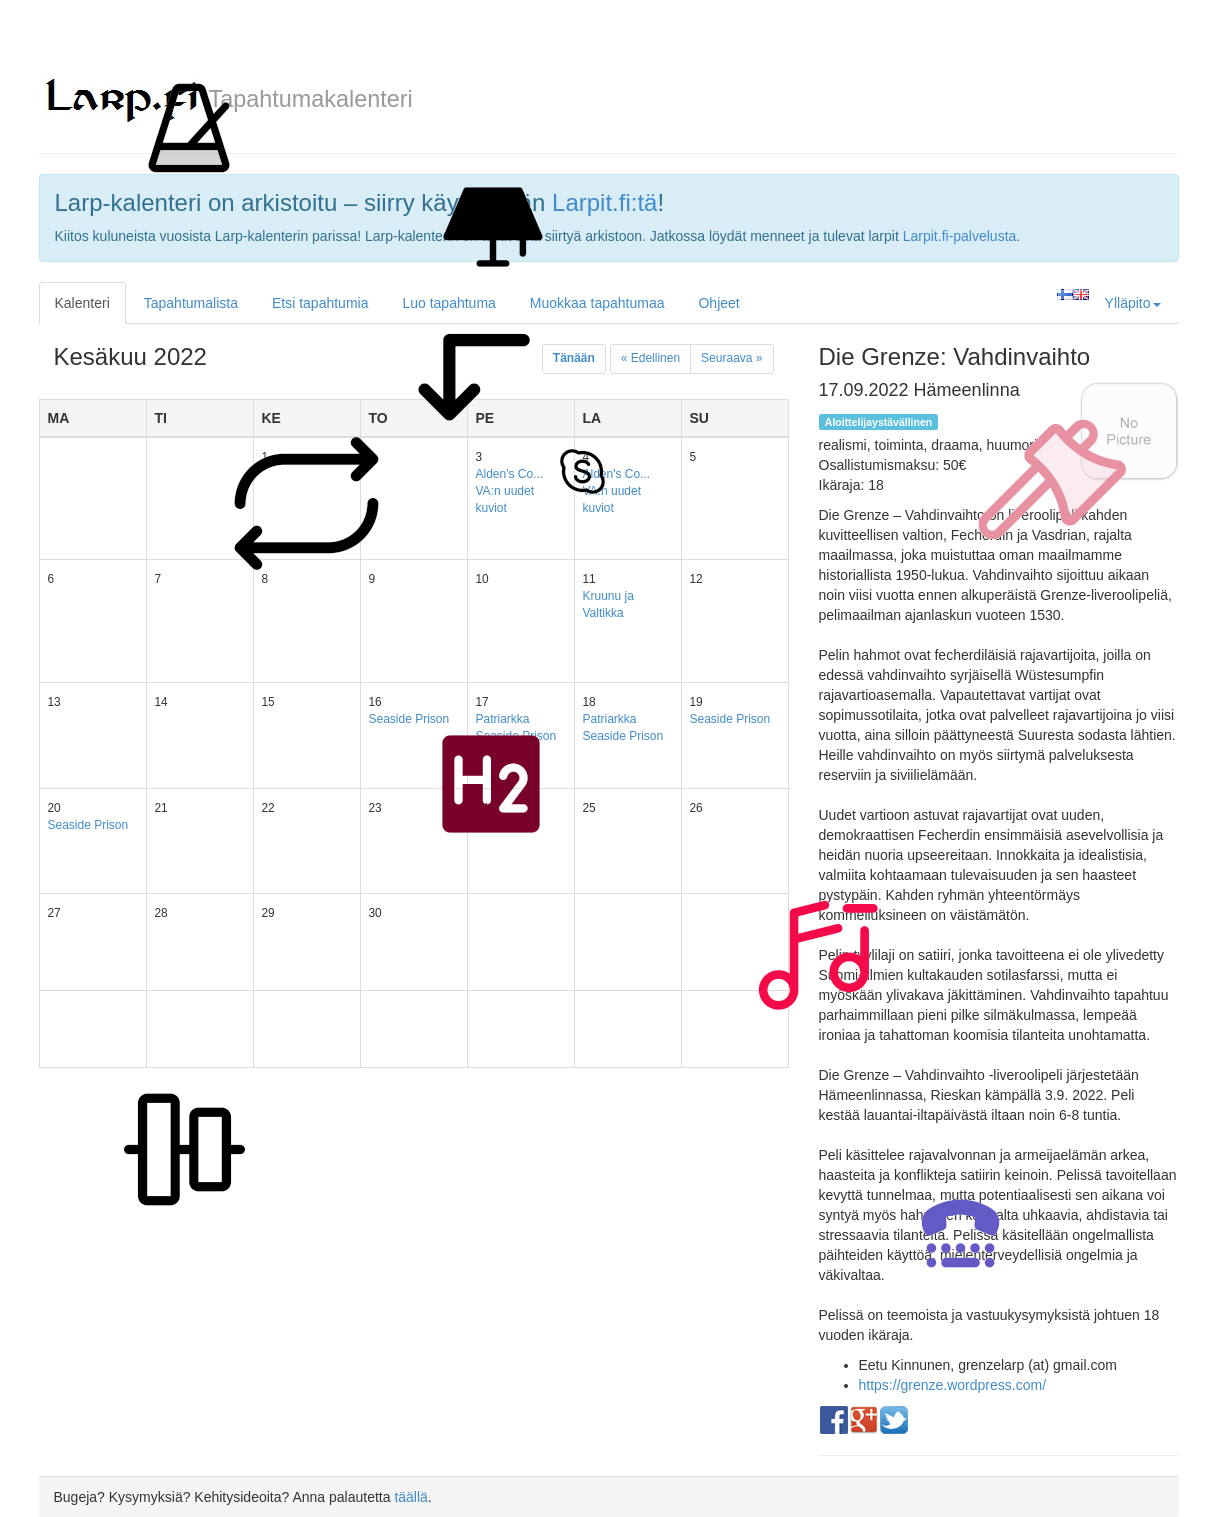 The height and width of the screenshot is (1517, 1217). I want to click on adjust tempo or timing settings, so click(189, 128).